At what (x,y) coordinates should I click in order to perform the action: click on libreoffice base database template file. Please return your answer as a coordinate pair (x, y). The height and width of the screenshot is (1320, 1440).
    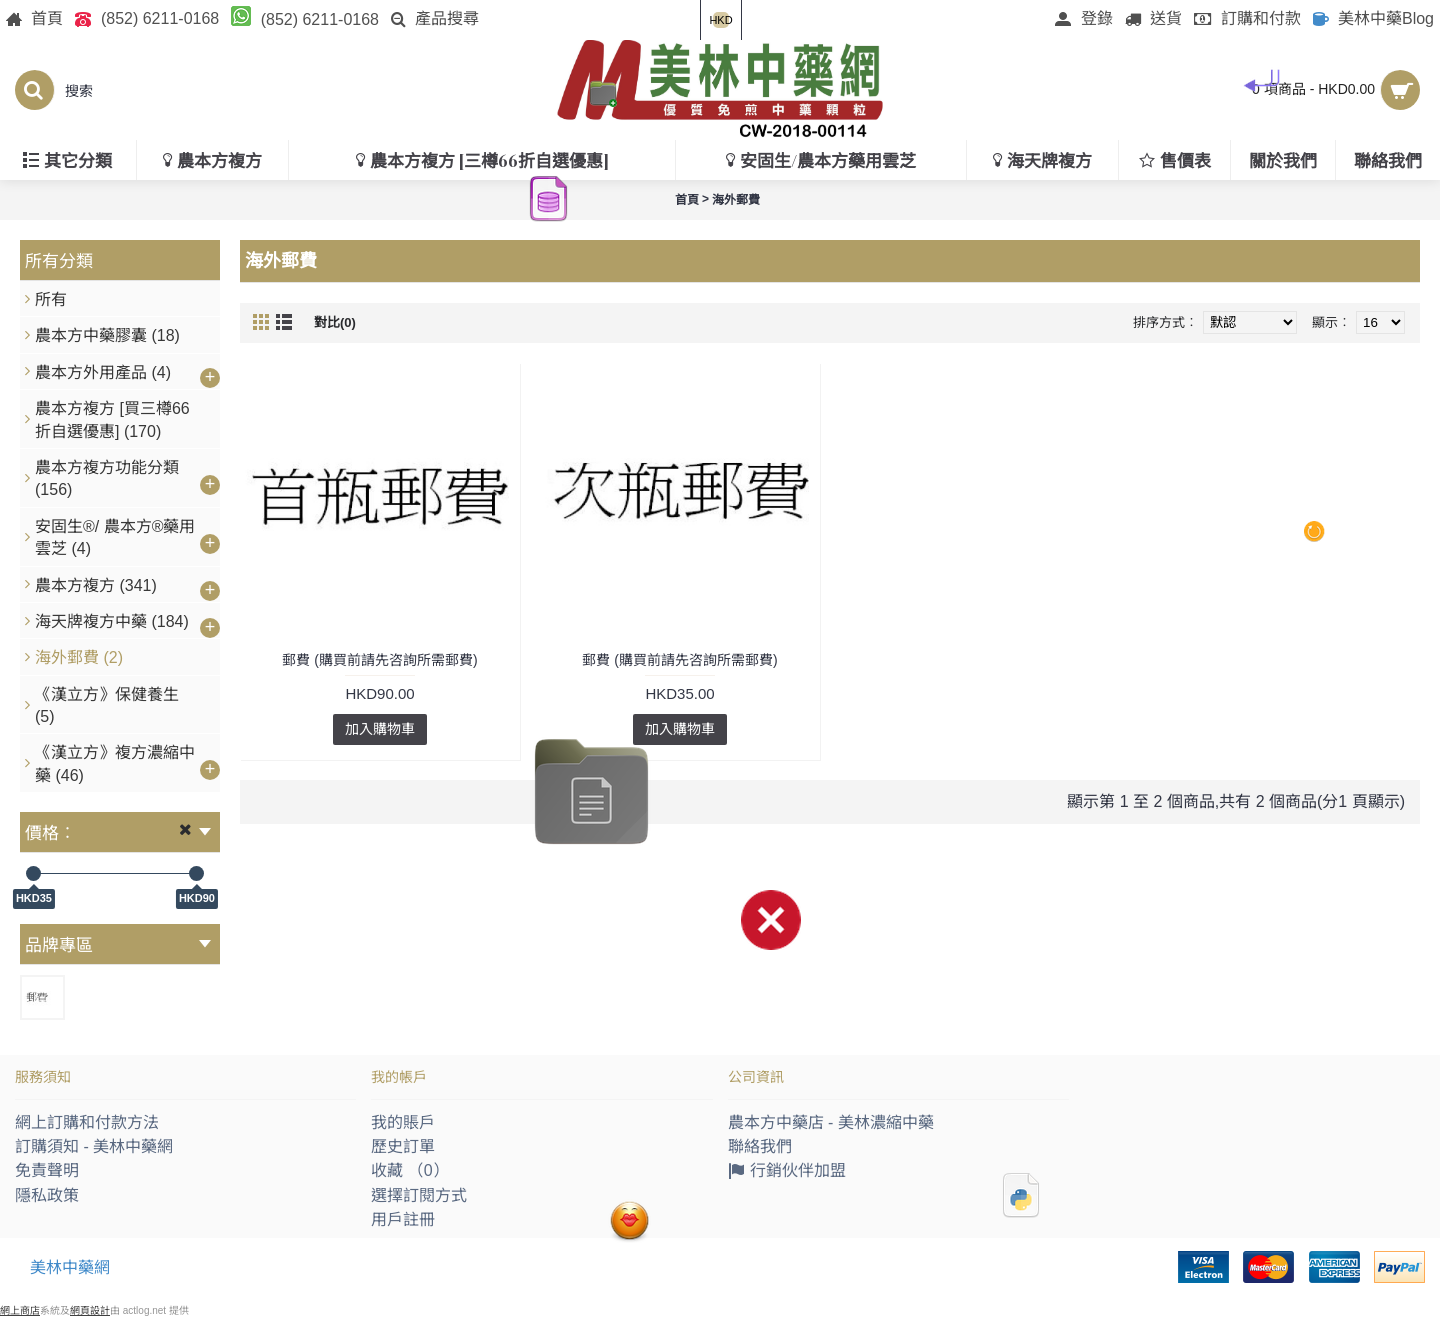
    Looking at the image, I should click on (548, 198).